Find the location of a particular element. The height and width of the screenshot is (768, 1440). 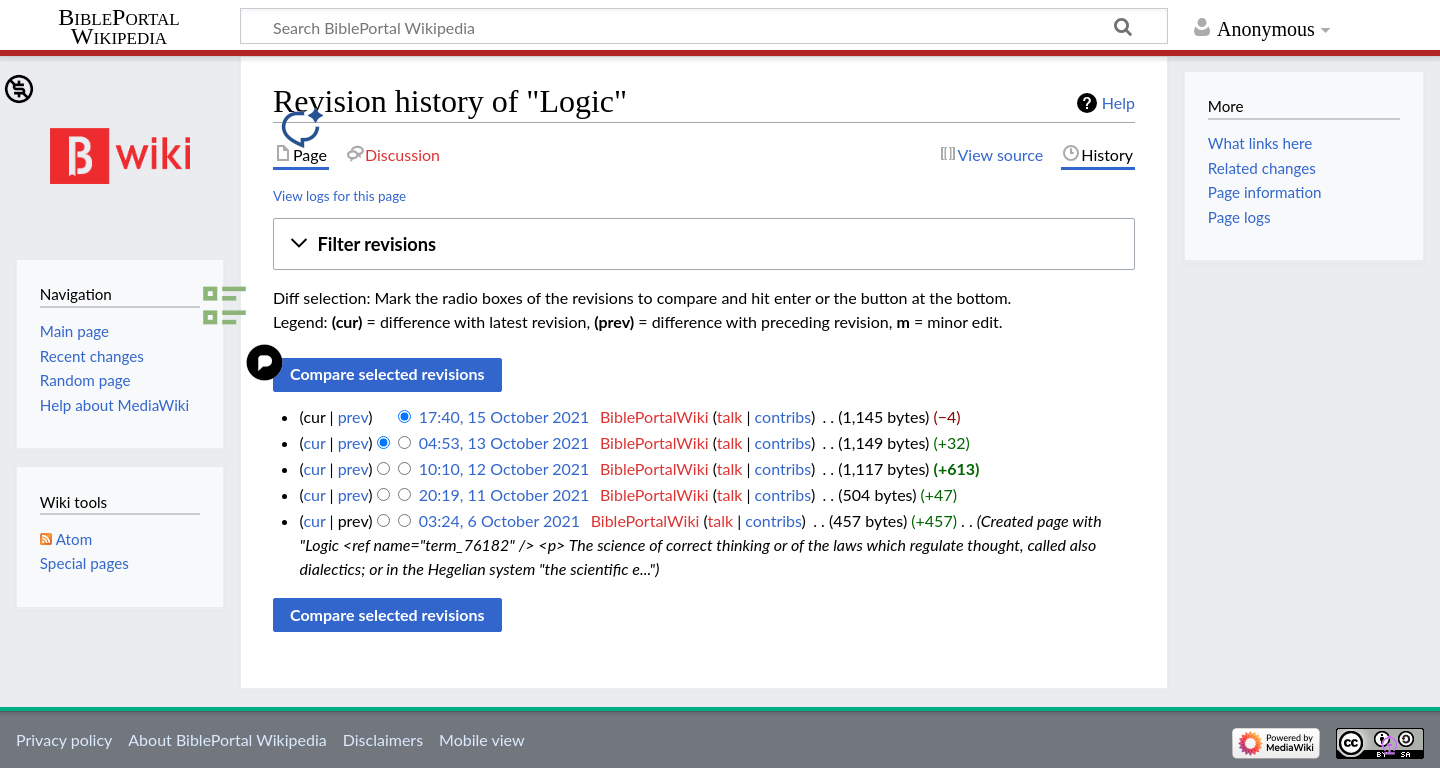

china railway logo is located at coordinates (1389, 745).